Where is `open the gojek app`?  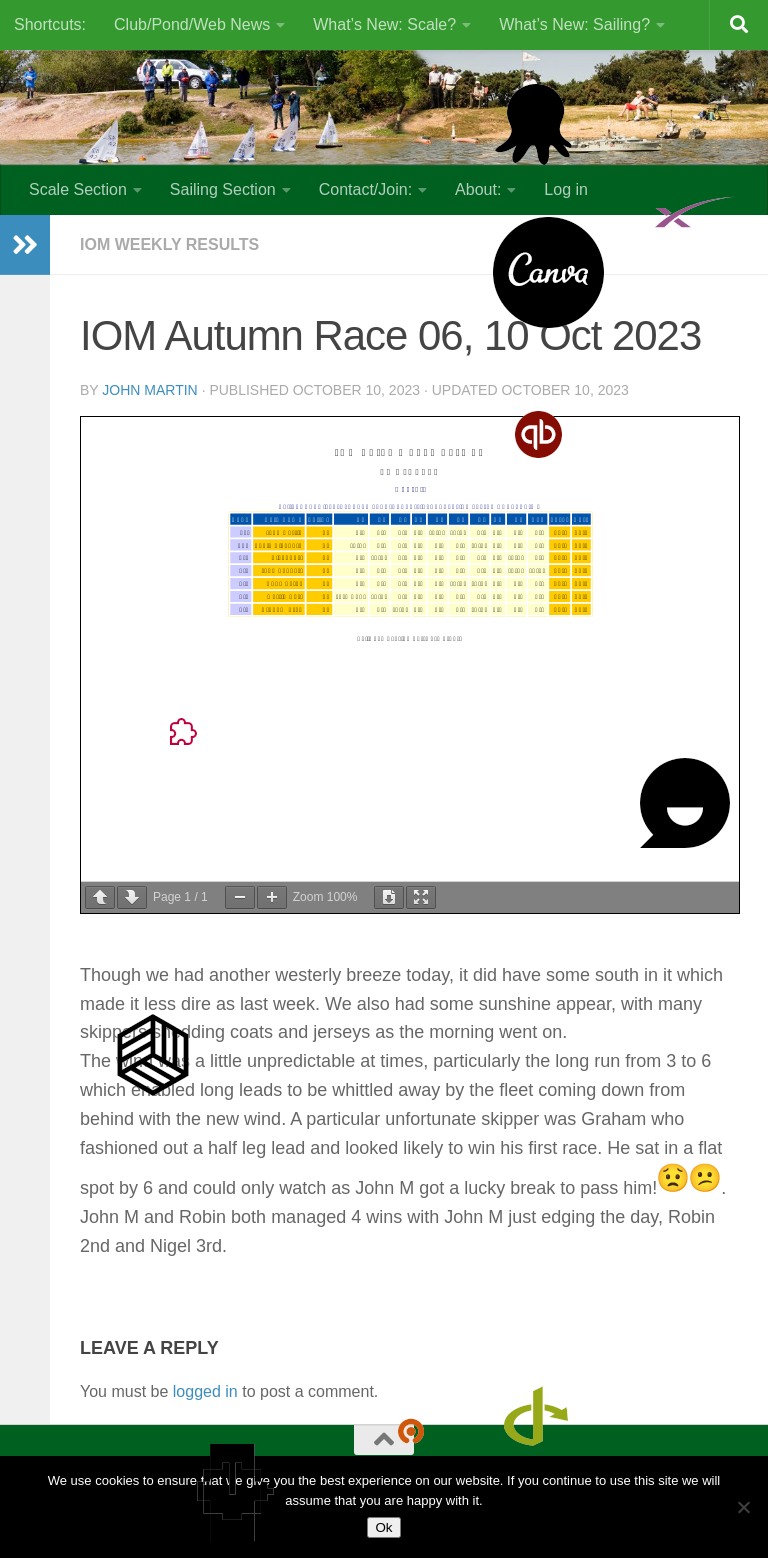
open the gojek app is located at coordinates (411, 1431).